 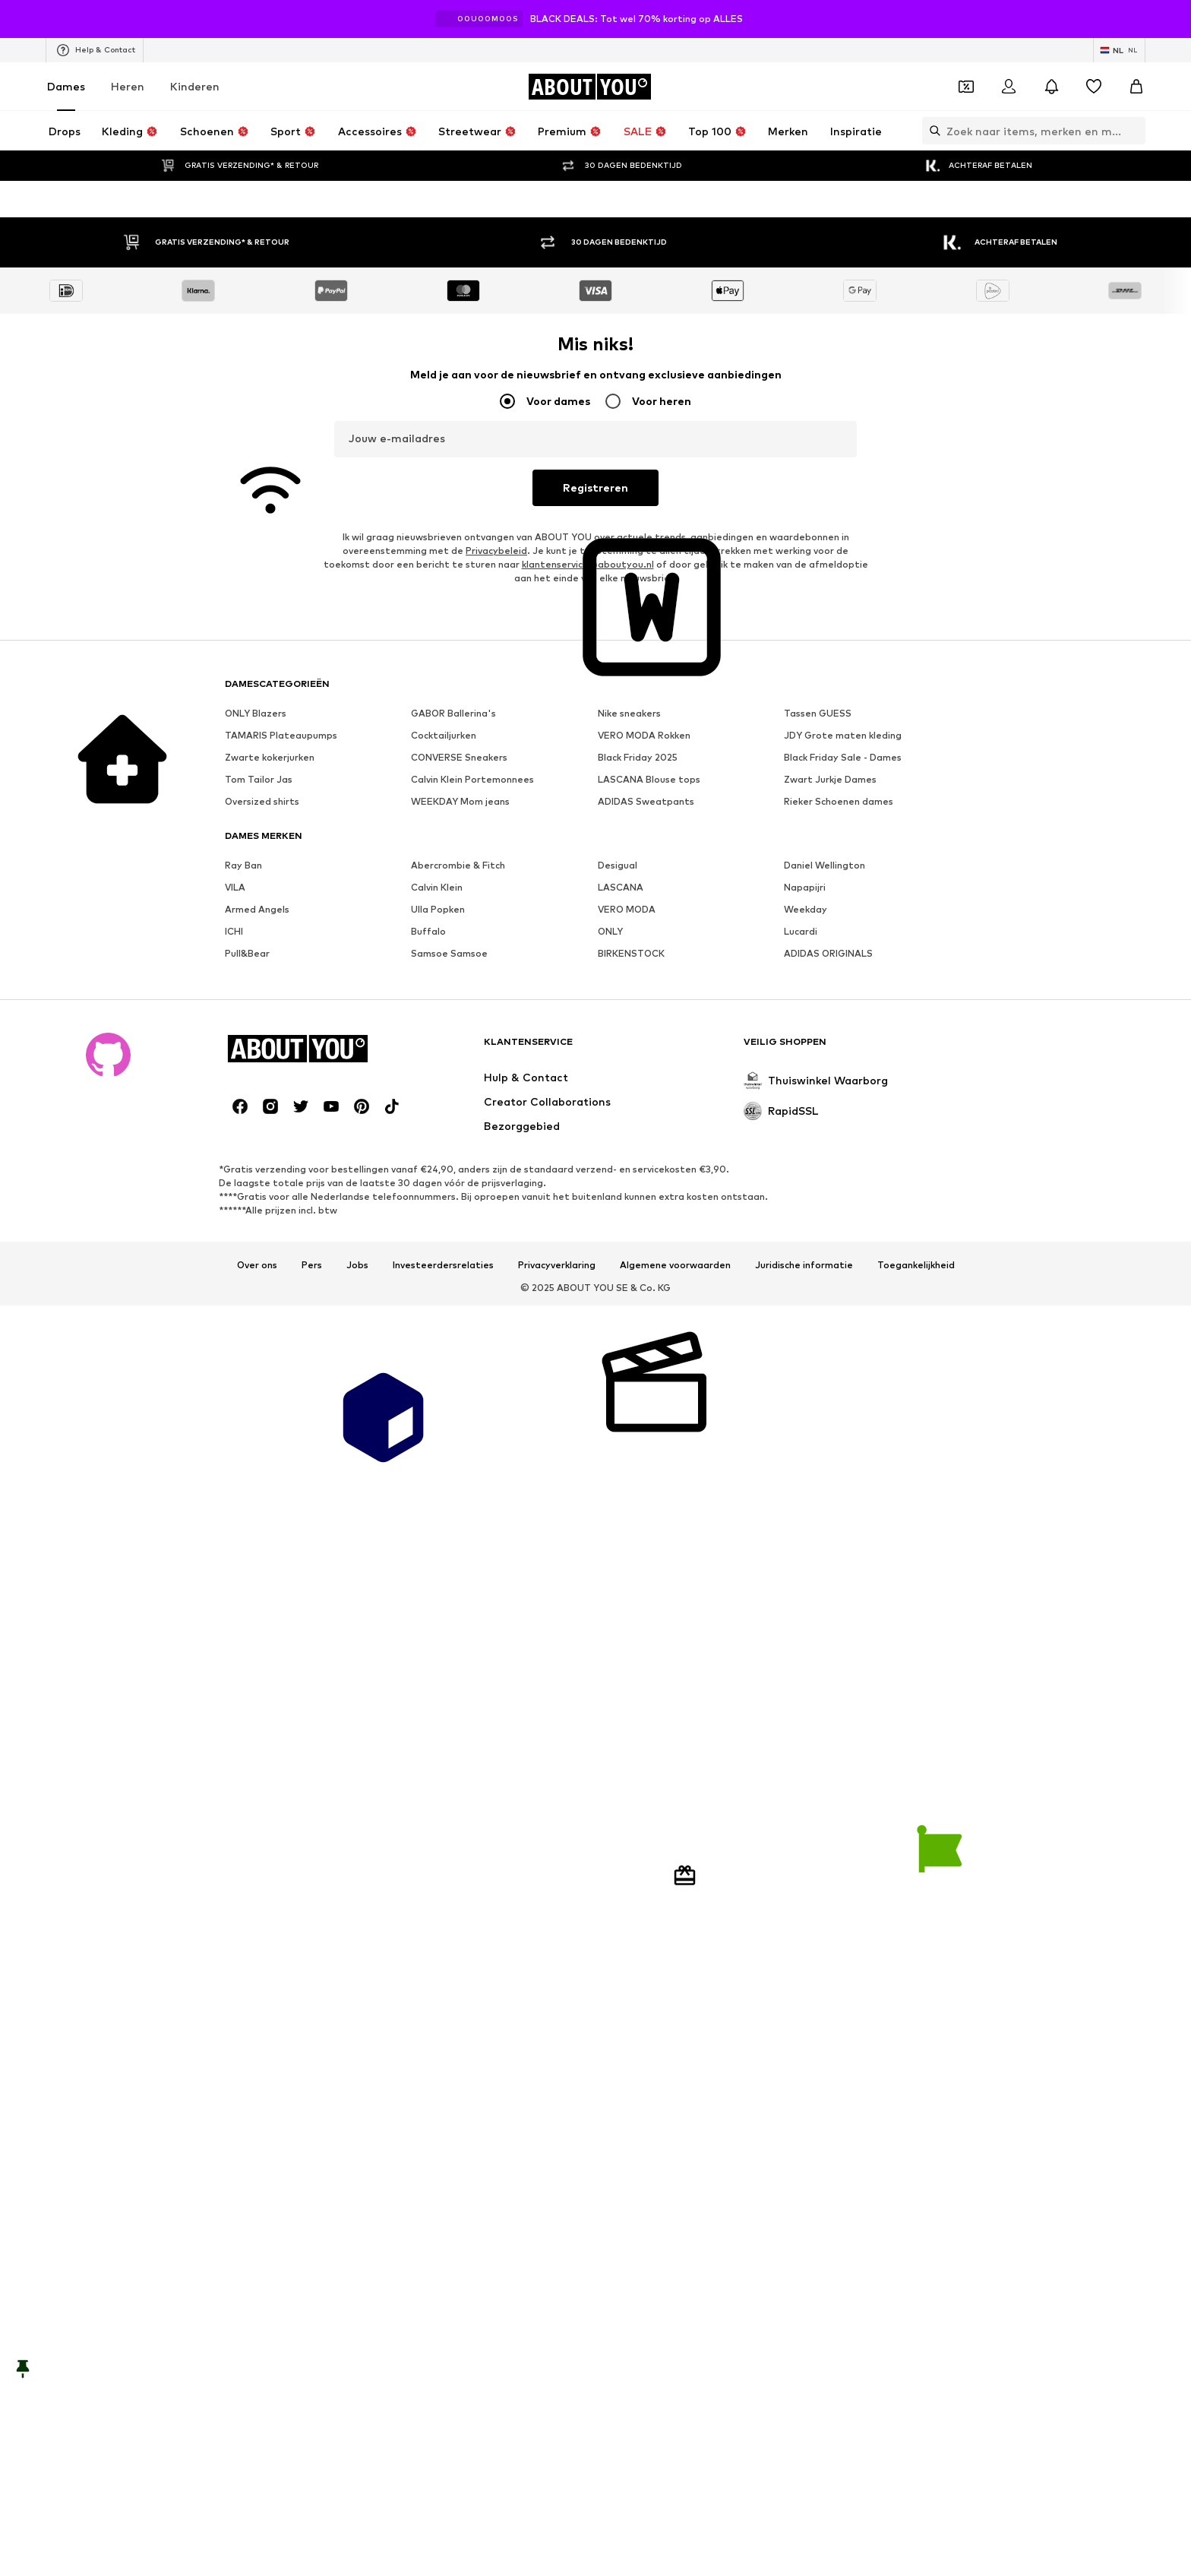 I want to click on access video or movie content, so click(x=656, y=1386).